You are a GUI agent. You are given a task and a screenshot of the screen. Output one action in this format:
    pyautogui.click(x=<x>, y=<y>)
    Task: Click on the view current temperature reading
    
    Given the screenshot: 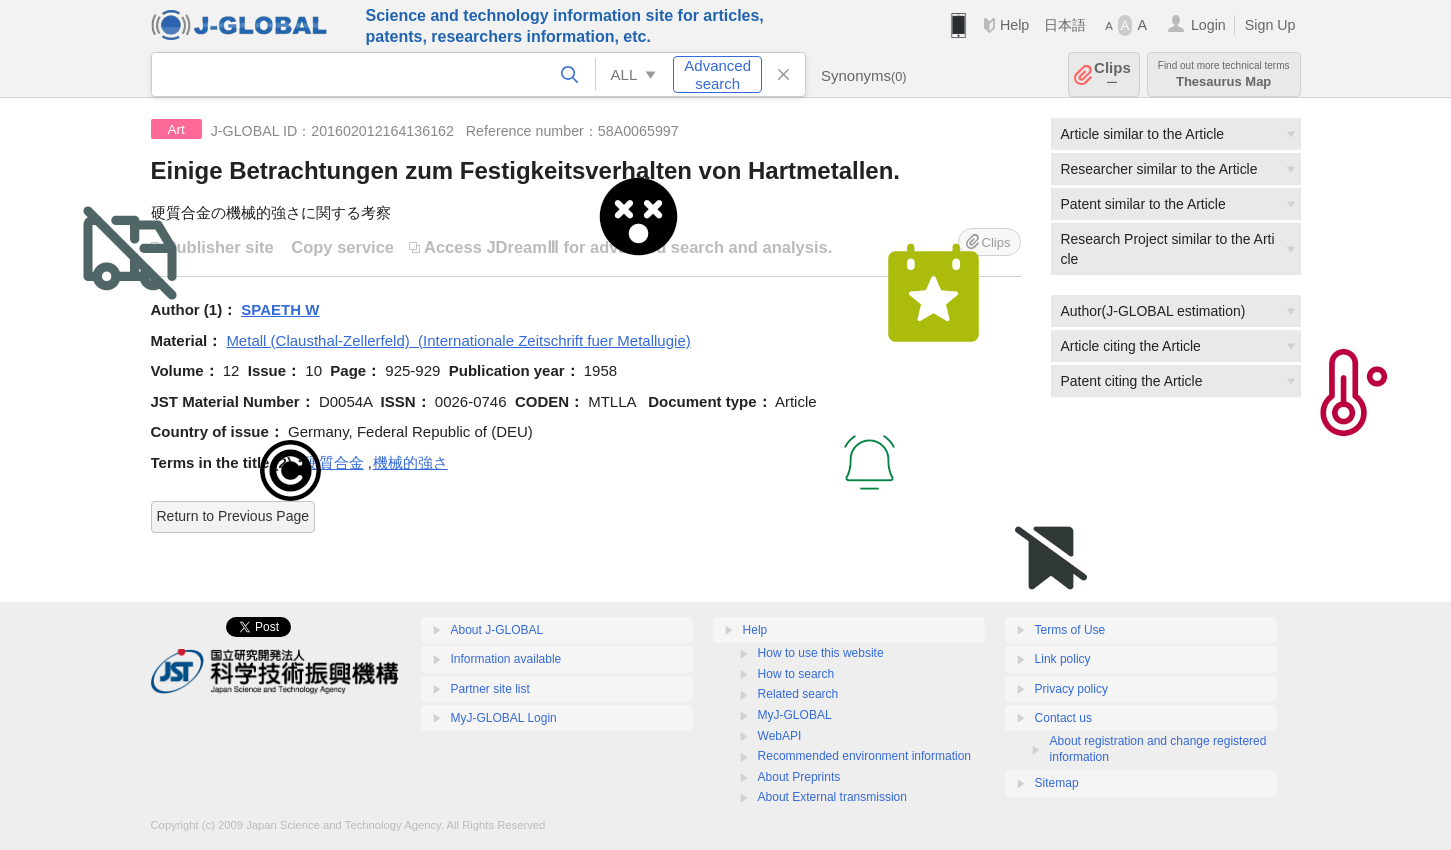 What is the action you would take?
    pyautogui.click(x=1346, y=392)
    